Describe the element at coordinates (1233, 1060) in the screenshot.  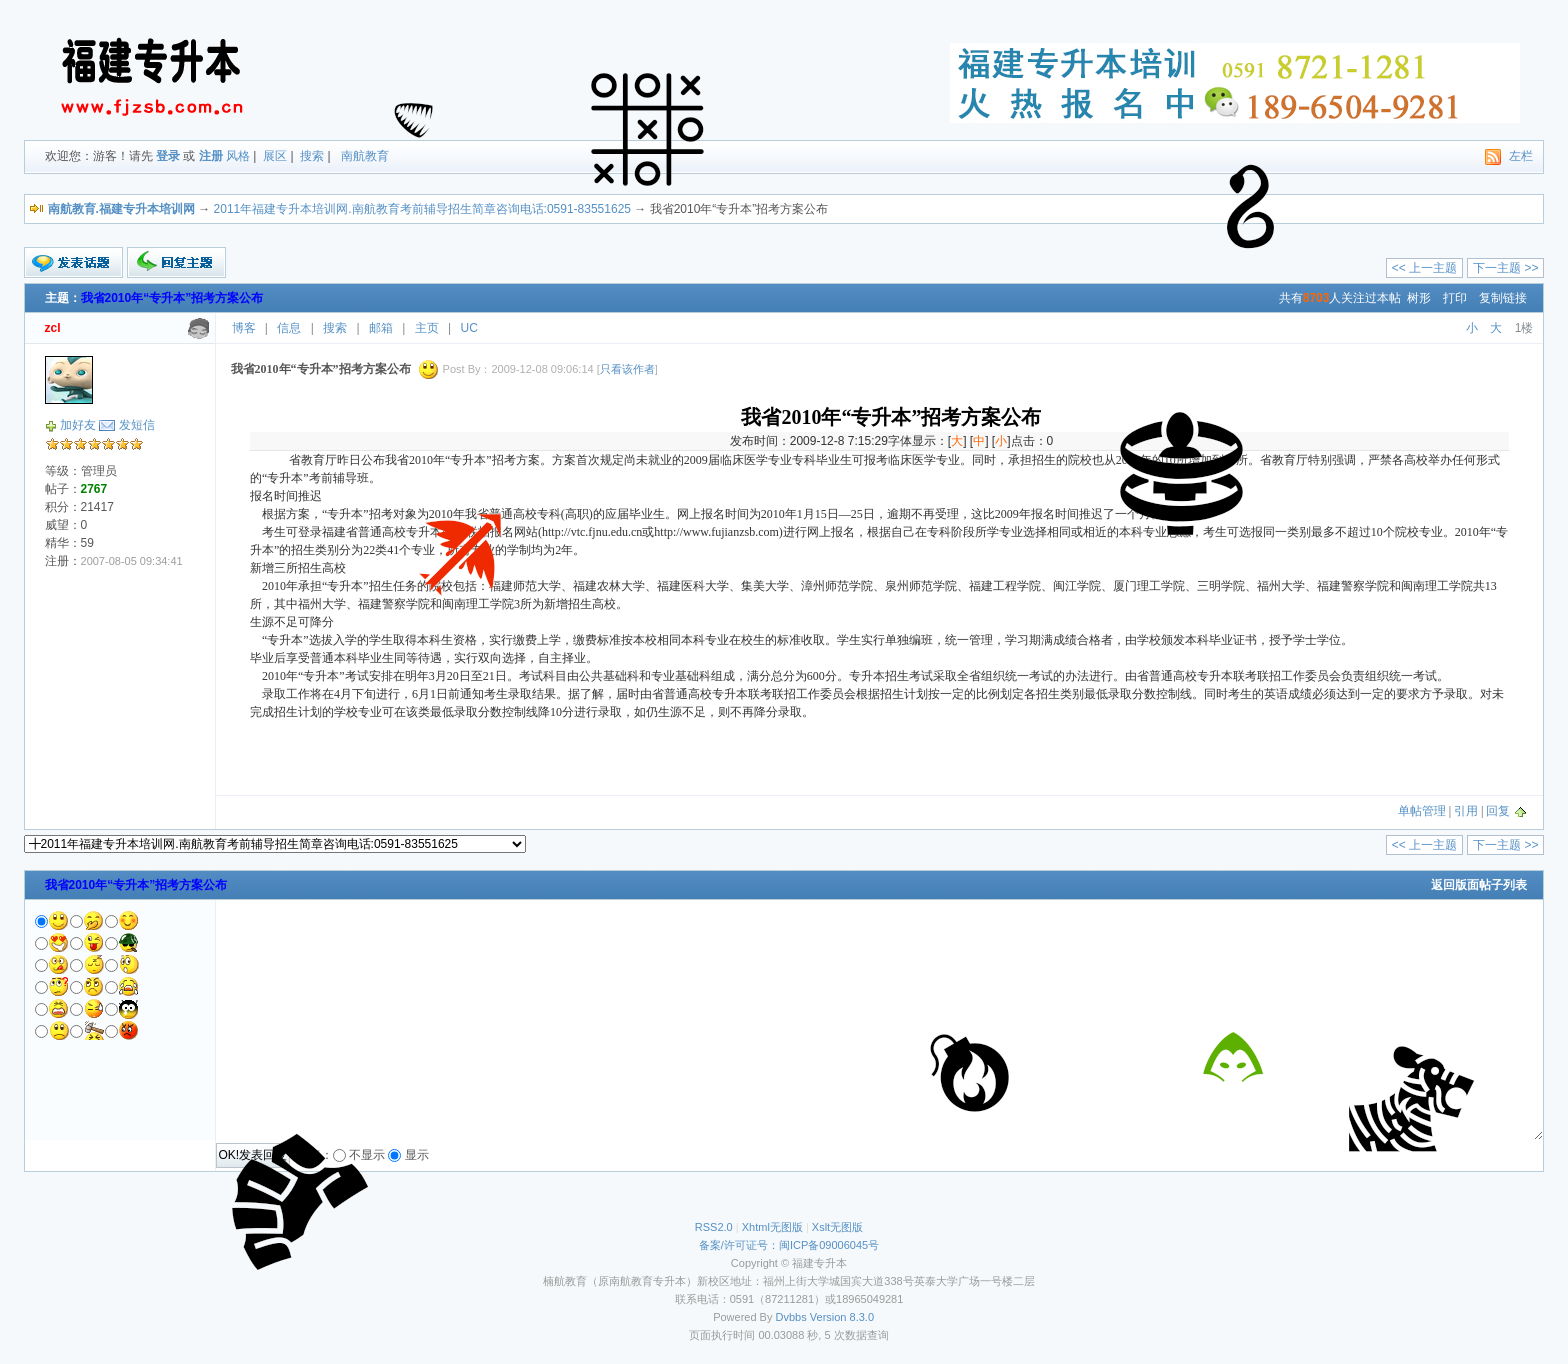
I see `select hooded character or rogue class` at that location.